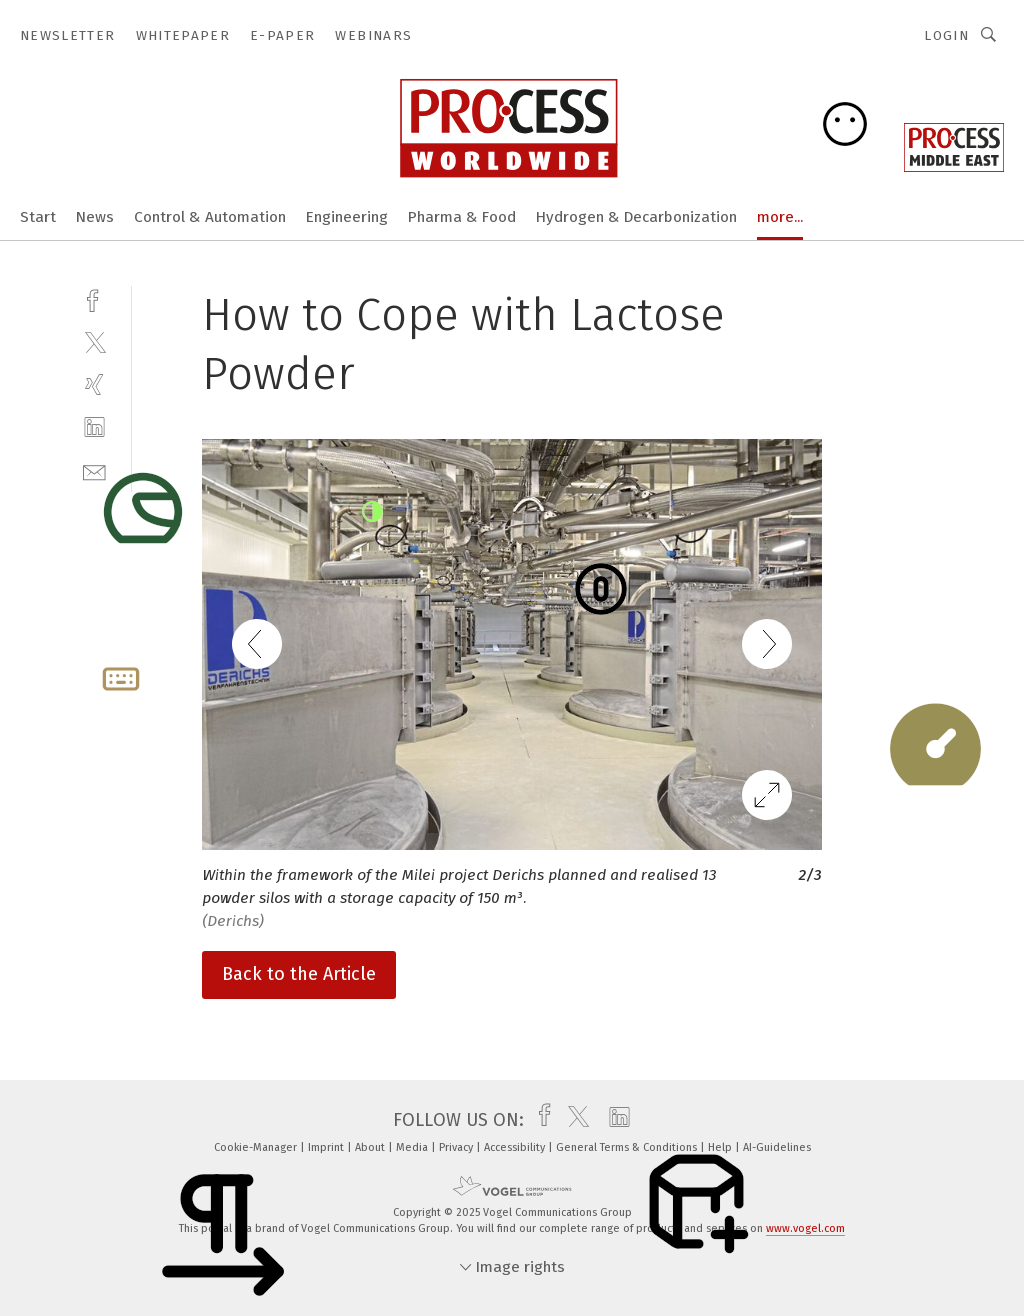 The image size is (1024, 1316). I want to click on access safety or protective gear settings, so click(143, 508).